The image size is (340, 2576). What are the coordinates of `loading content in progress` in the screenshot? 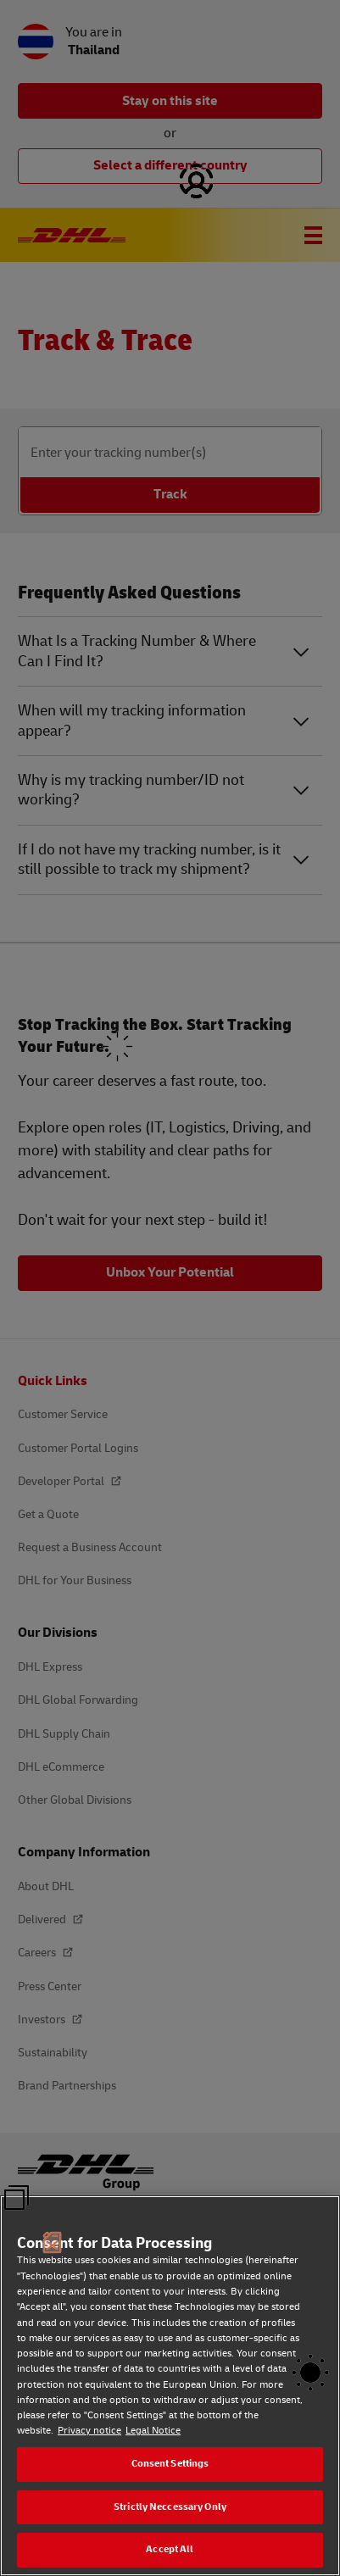 It's located at (117, 1046).